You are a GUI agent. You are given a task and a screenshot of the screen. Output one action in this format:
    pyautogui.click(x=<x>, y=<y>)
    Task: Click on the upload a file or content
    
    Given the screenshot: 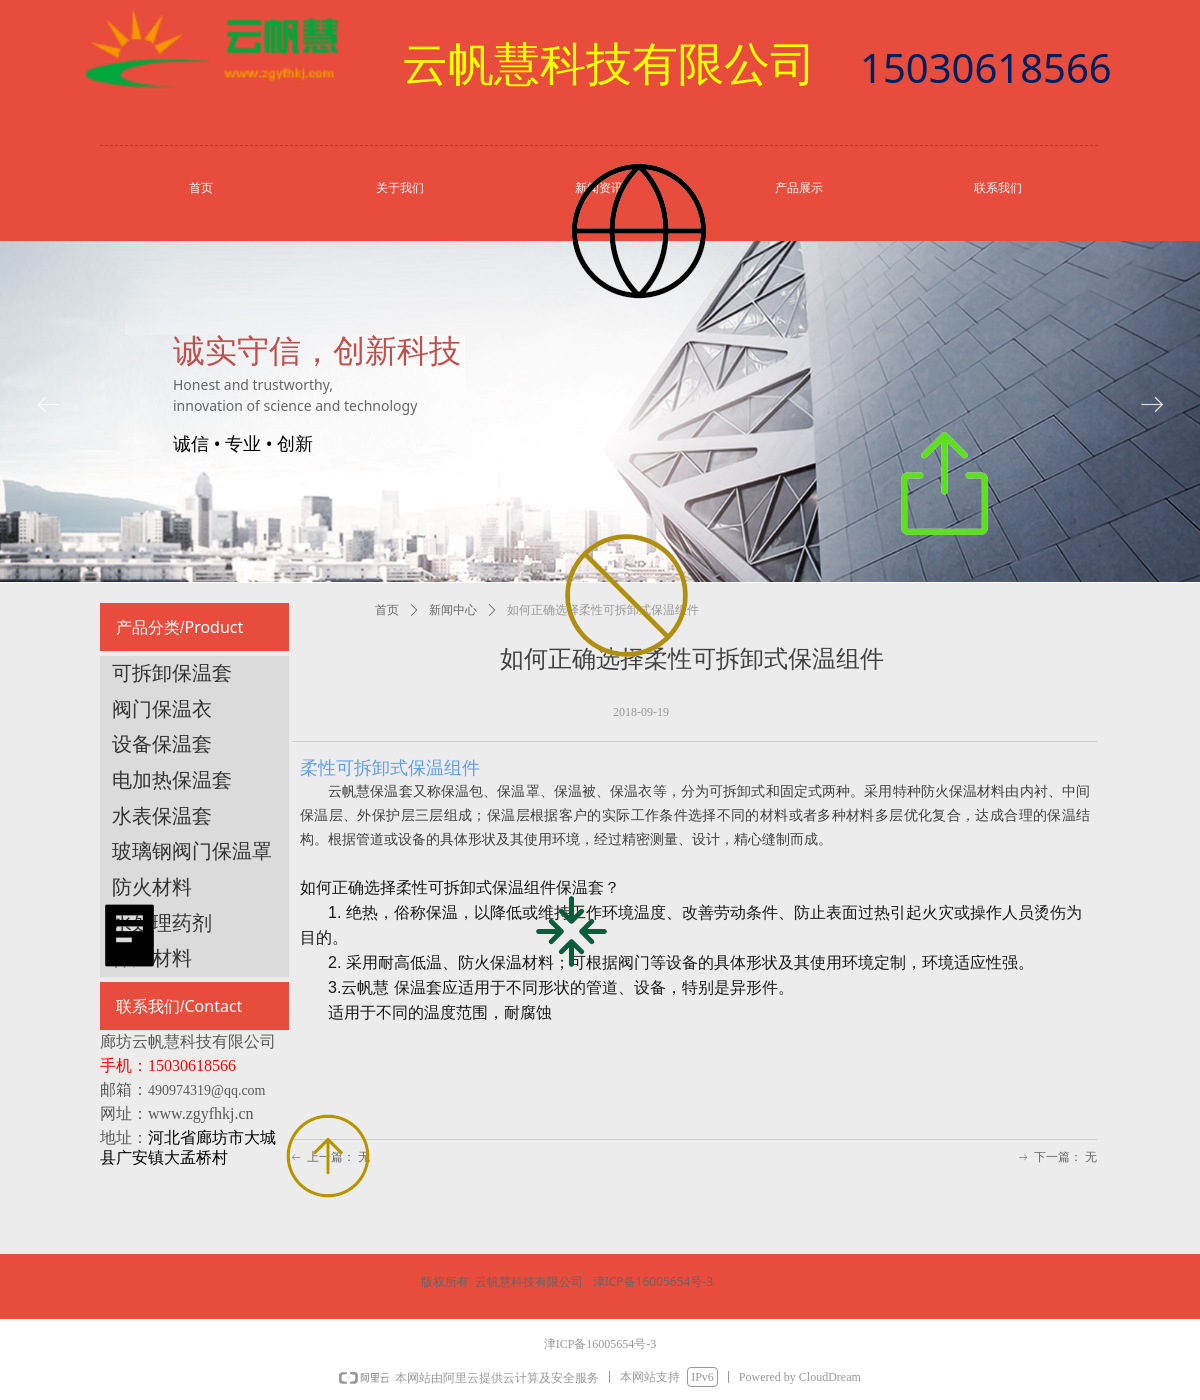 What is the action you would take?
    pyautogui.click(x=328, y=1156)
    